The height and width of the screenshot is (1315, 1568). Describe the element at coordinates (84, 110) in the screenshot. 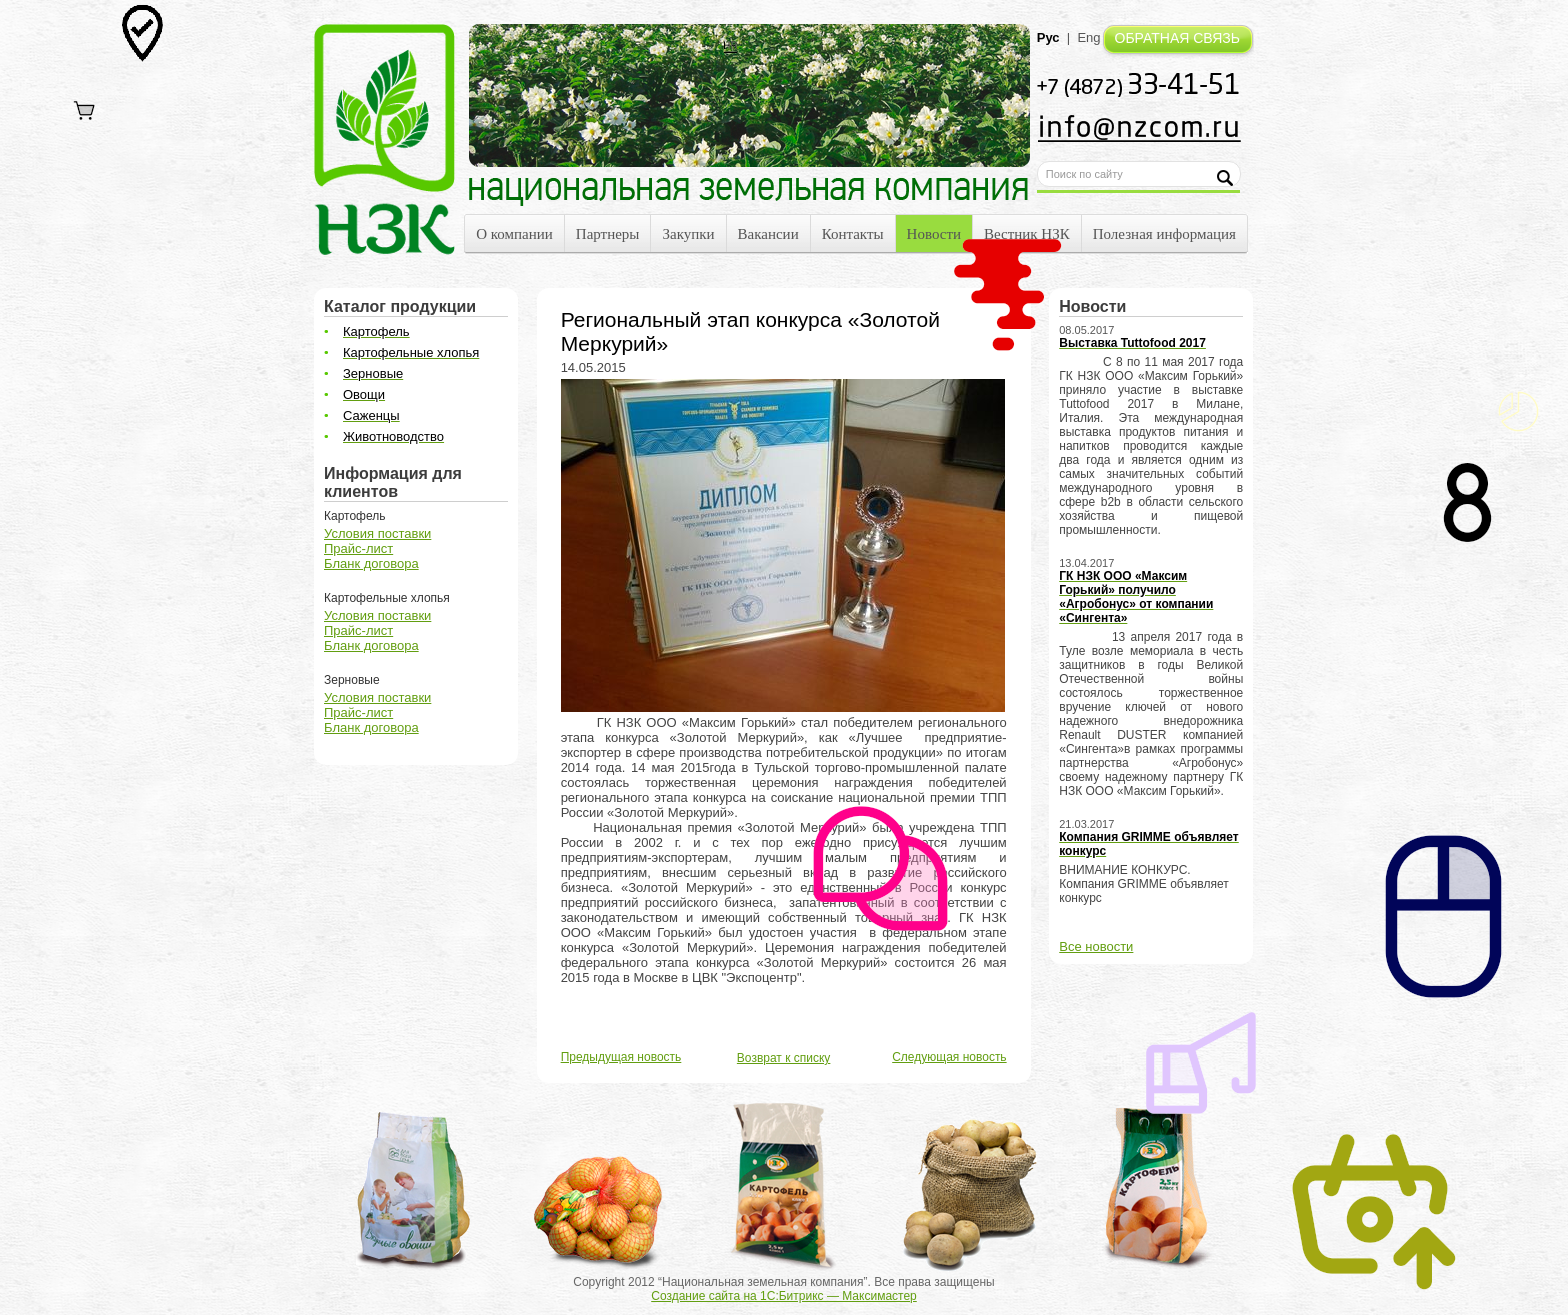

I see `view your shopping cart` at that location.